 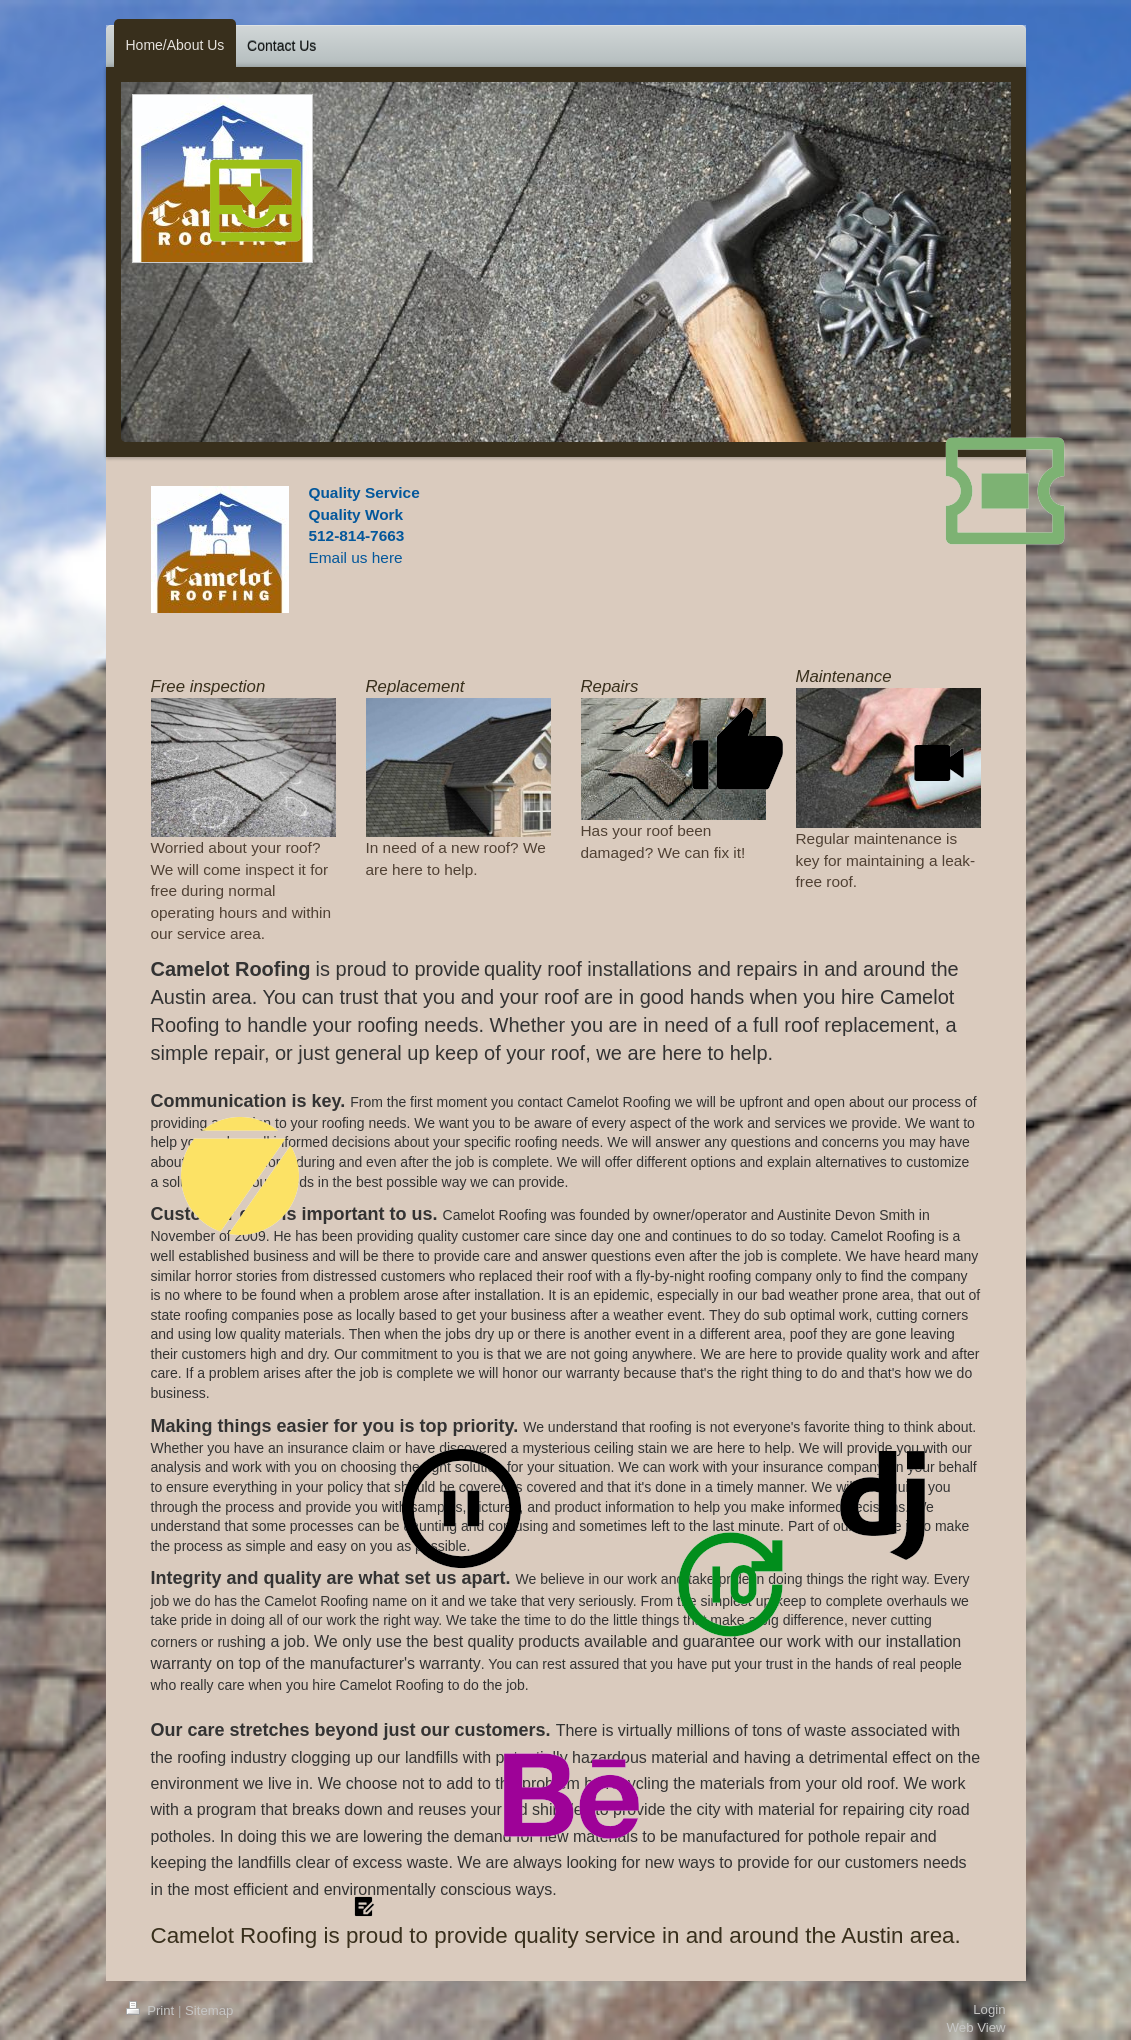 I want to click on visit behance profile or portfolio, so click(x=571, y=1794).